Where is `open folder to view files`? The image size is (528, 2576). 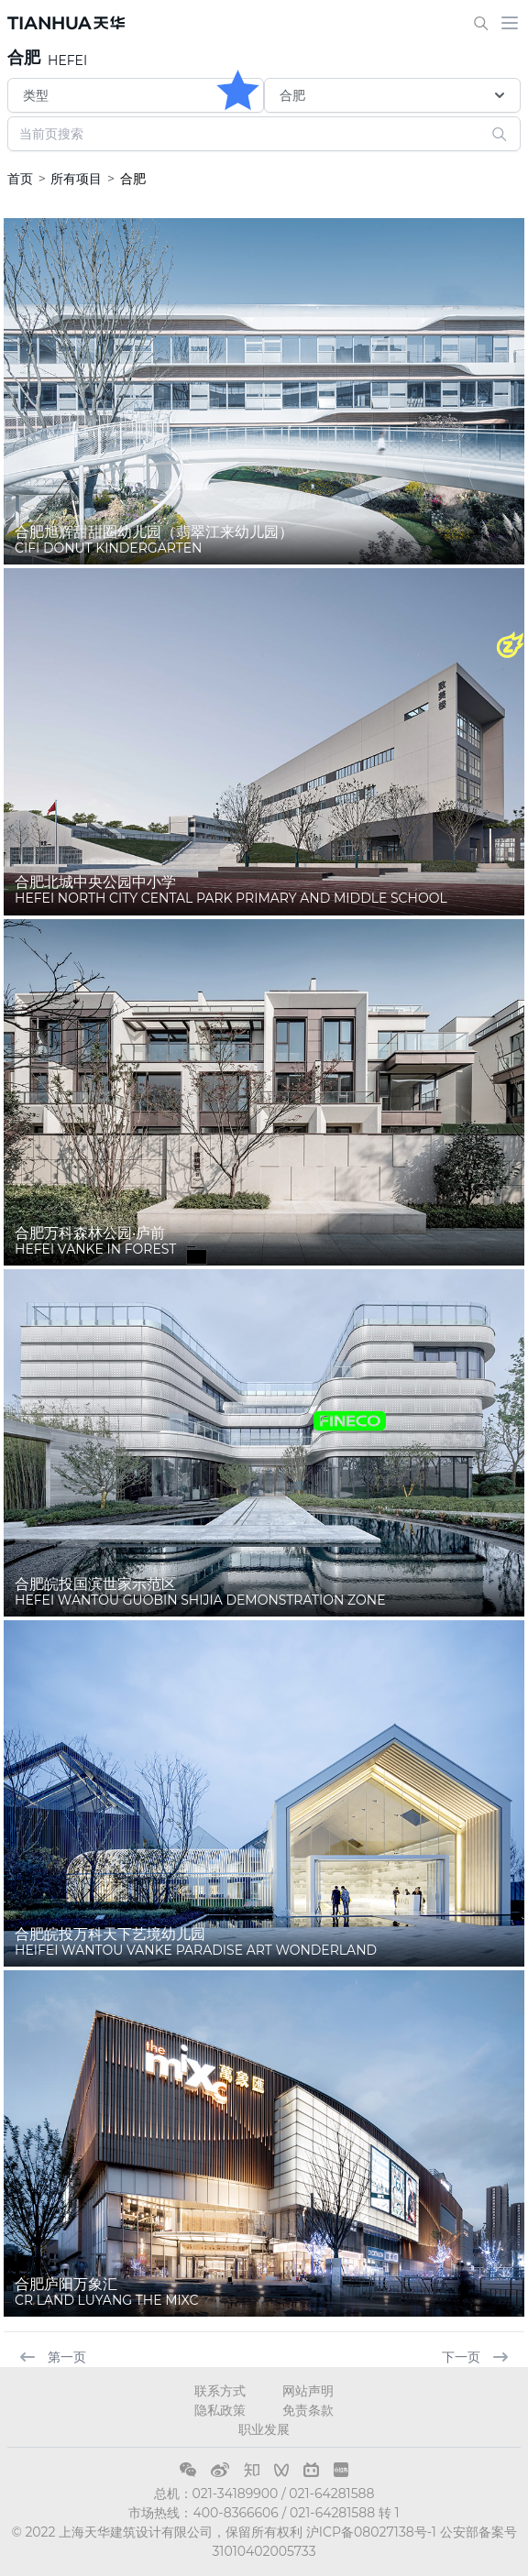 open folder to view files is located at coordinates (196, 1255).